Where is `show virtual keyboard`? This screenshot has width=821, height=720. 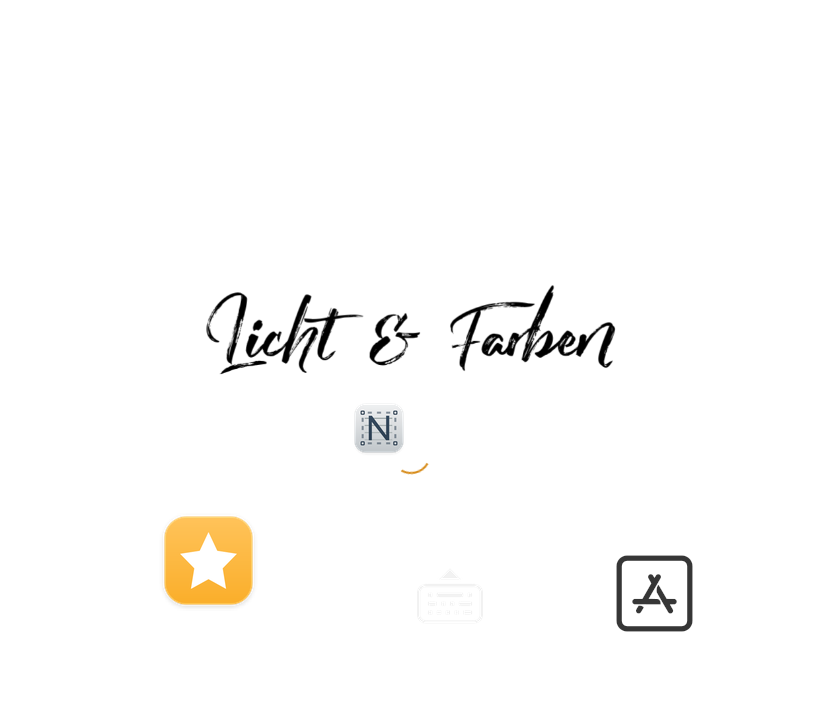 show virtual keyboard is located at coordinates (450, 596).